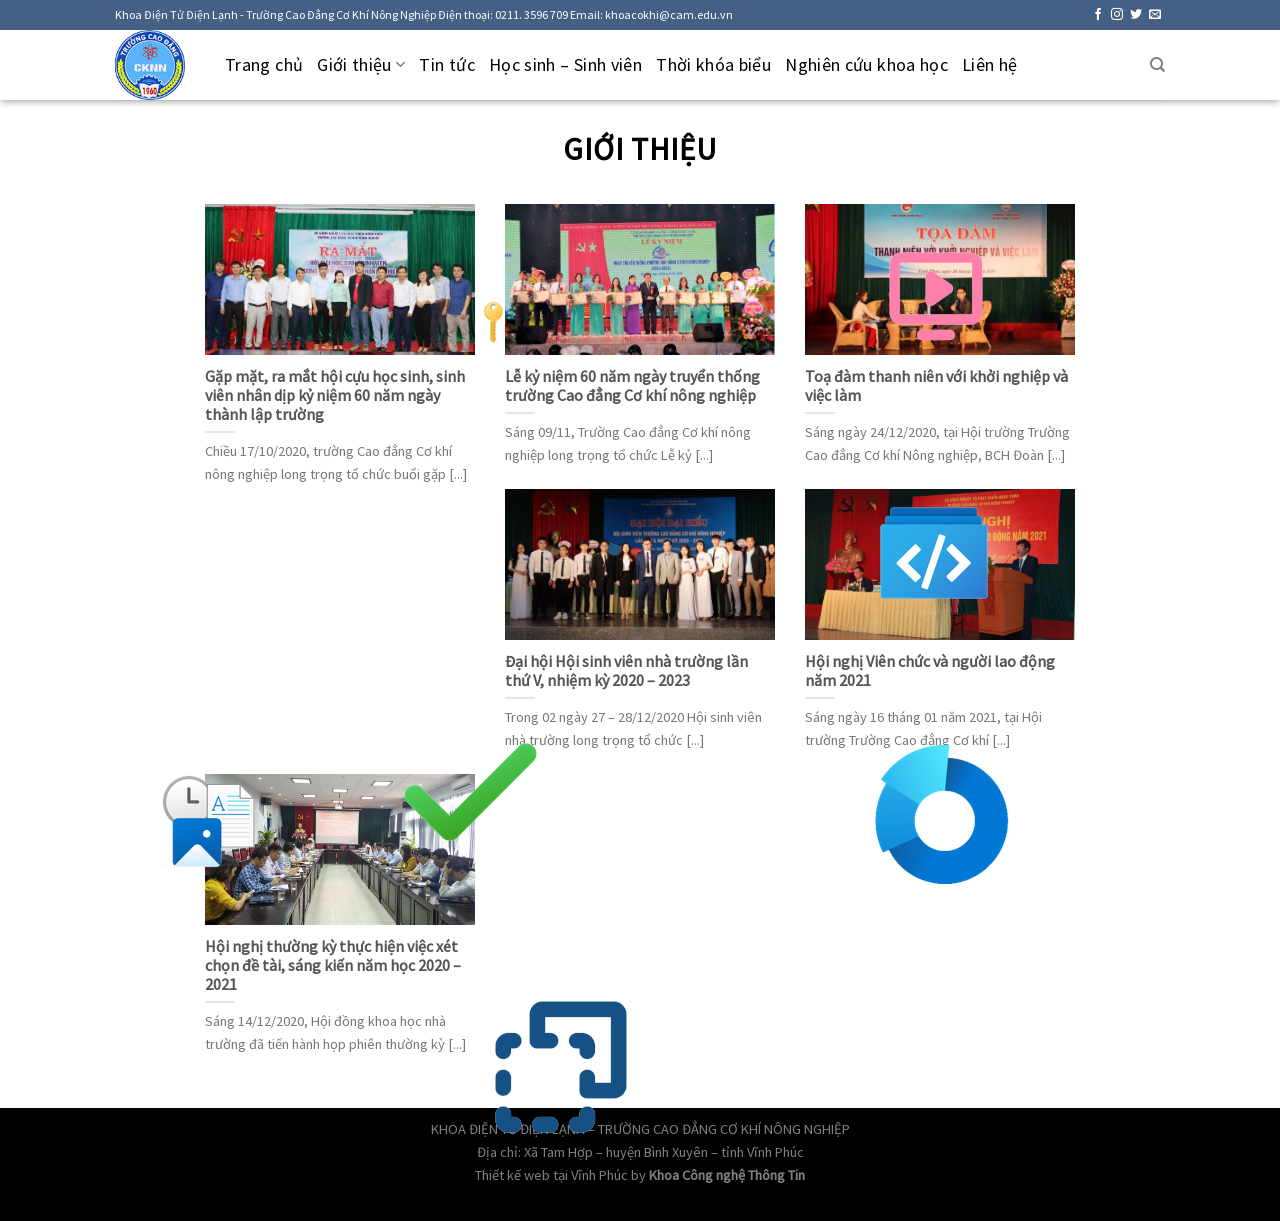  What do you see at coordinates (561, 1067) in the screenshot?
I see `bring selection to front layer` at bounding box center [561, 1067].